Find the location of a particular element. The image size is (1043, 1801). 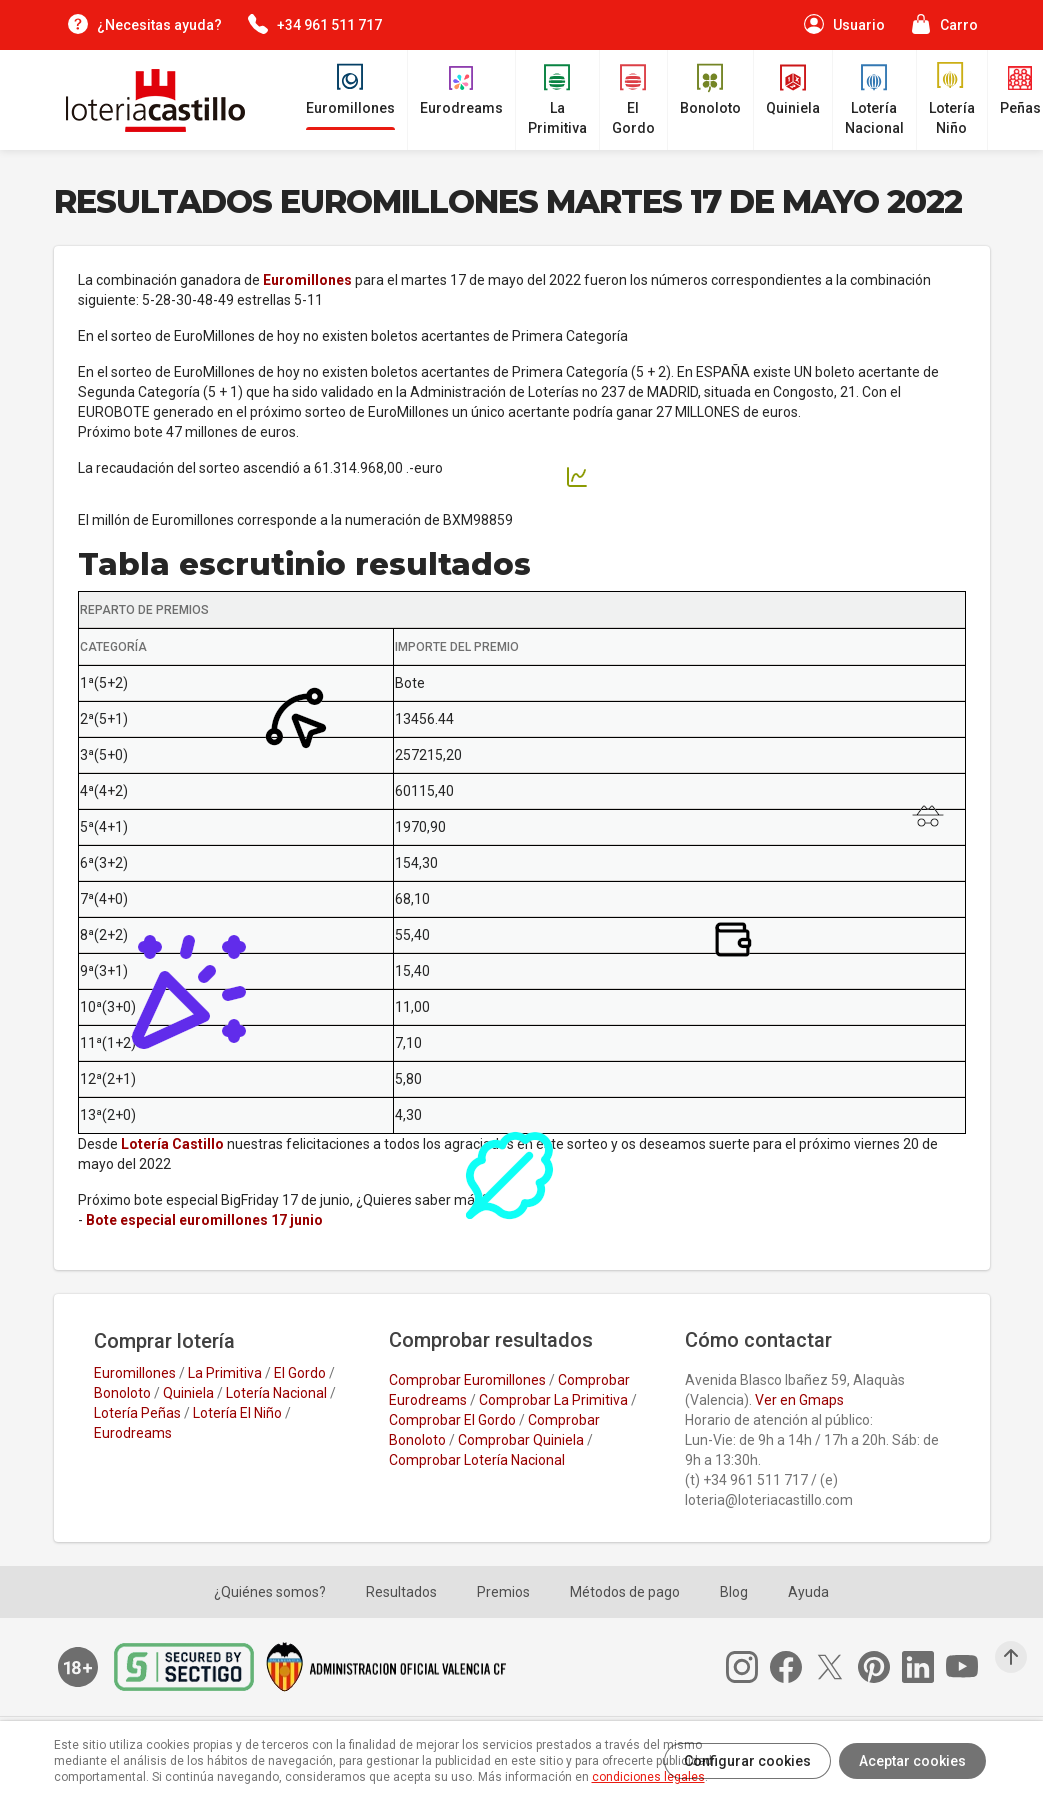

access your digital wallet is located at coordinates (732, 939).